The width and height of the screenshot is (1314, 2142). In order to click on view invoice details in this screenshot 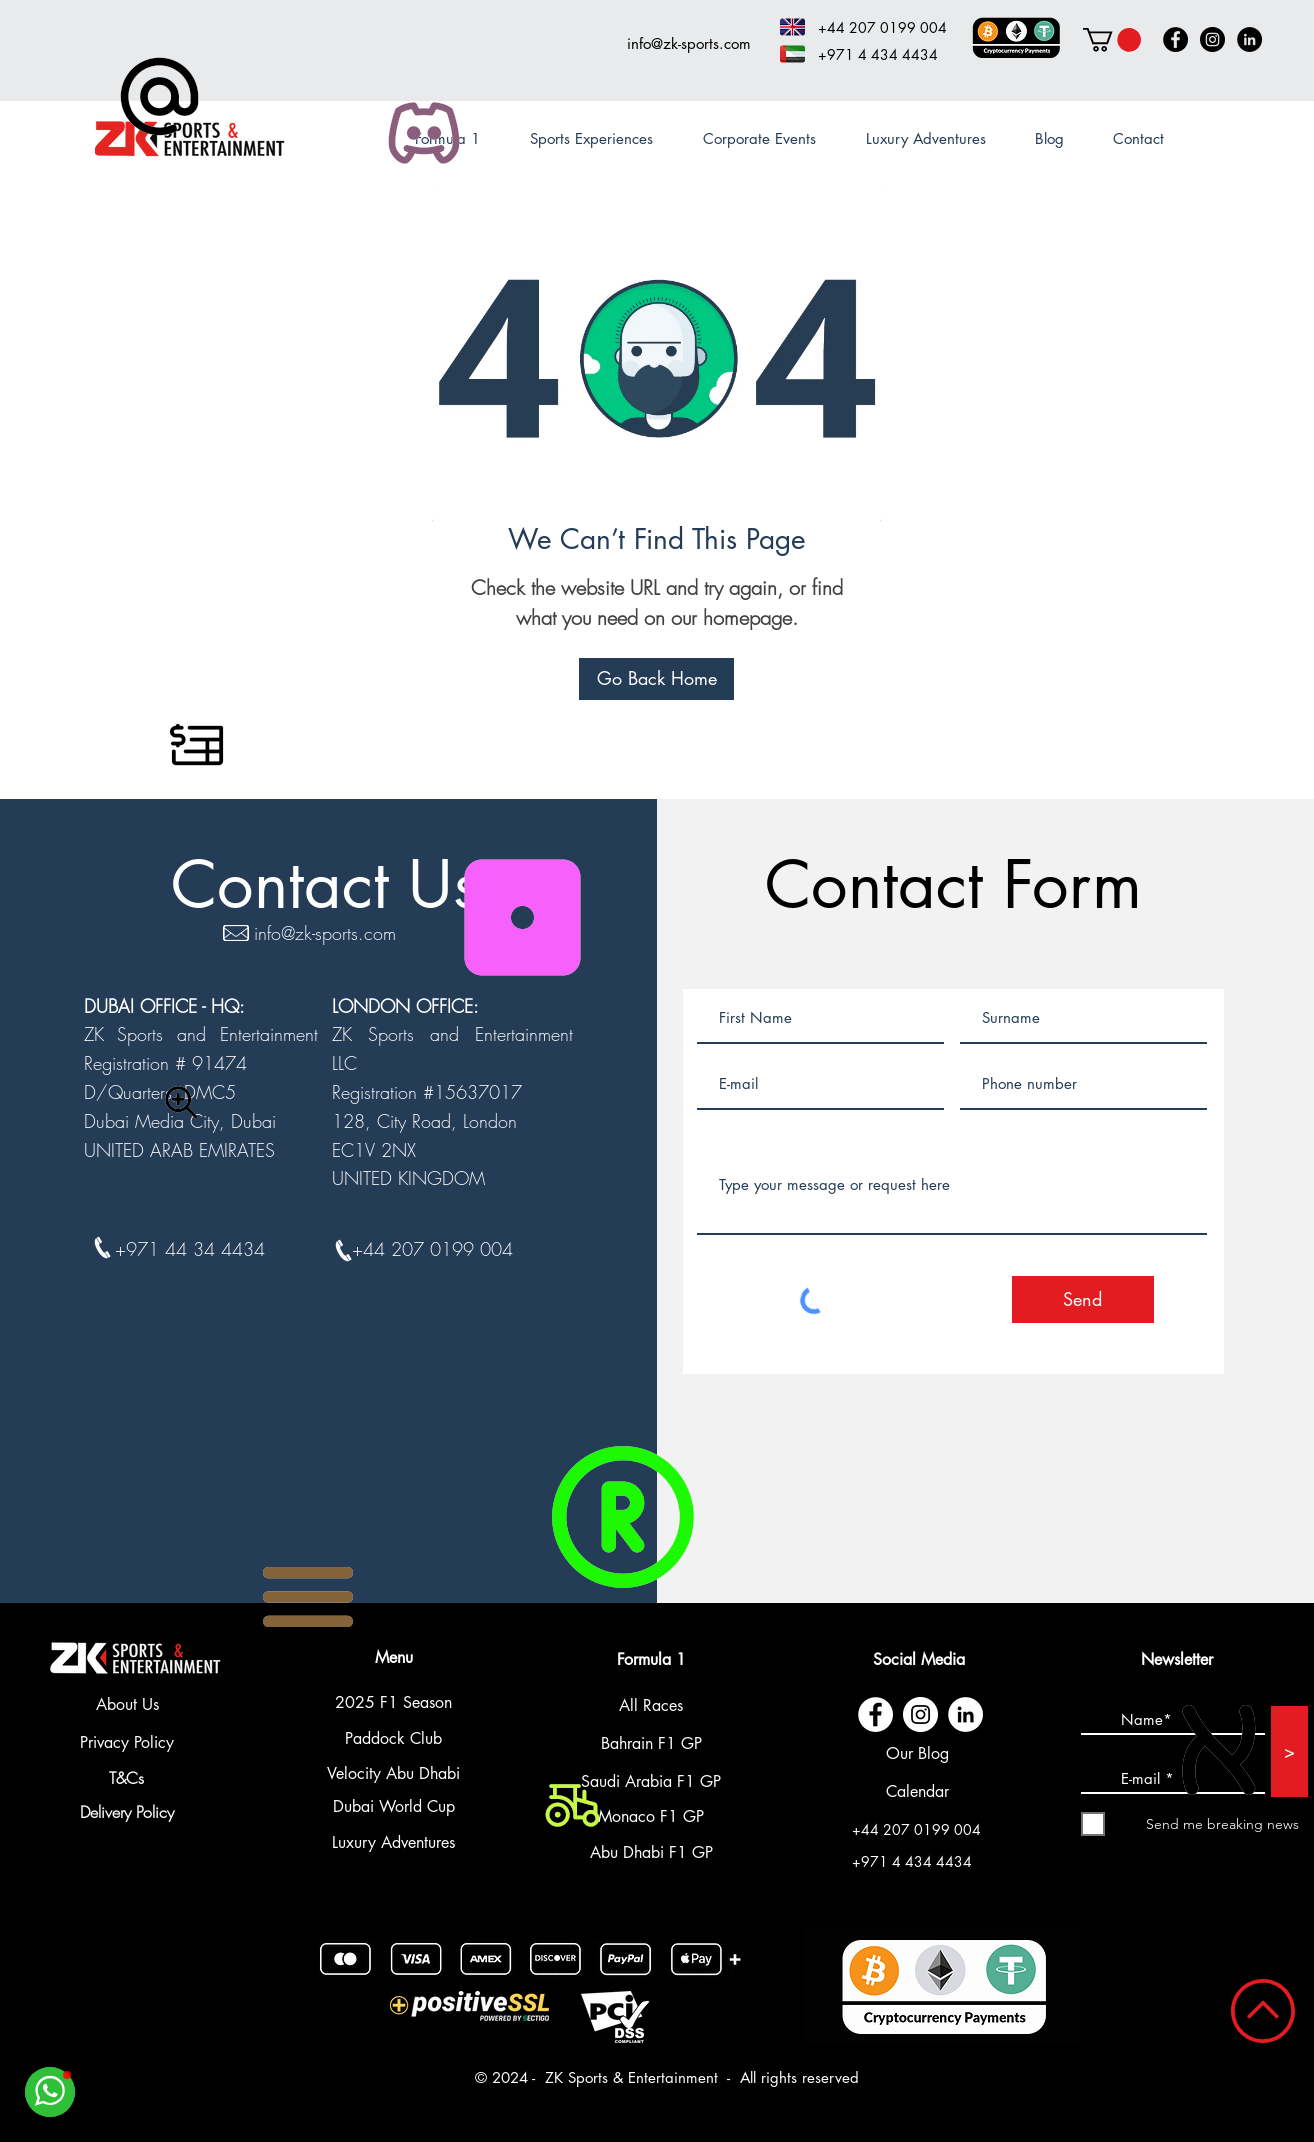, I will do `click(197, 745)`.